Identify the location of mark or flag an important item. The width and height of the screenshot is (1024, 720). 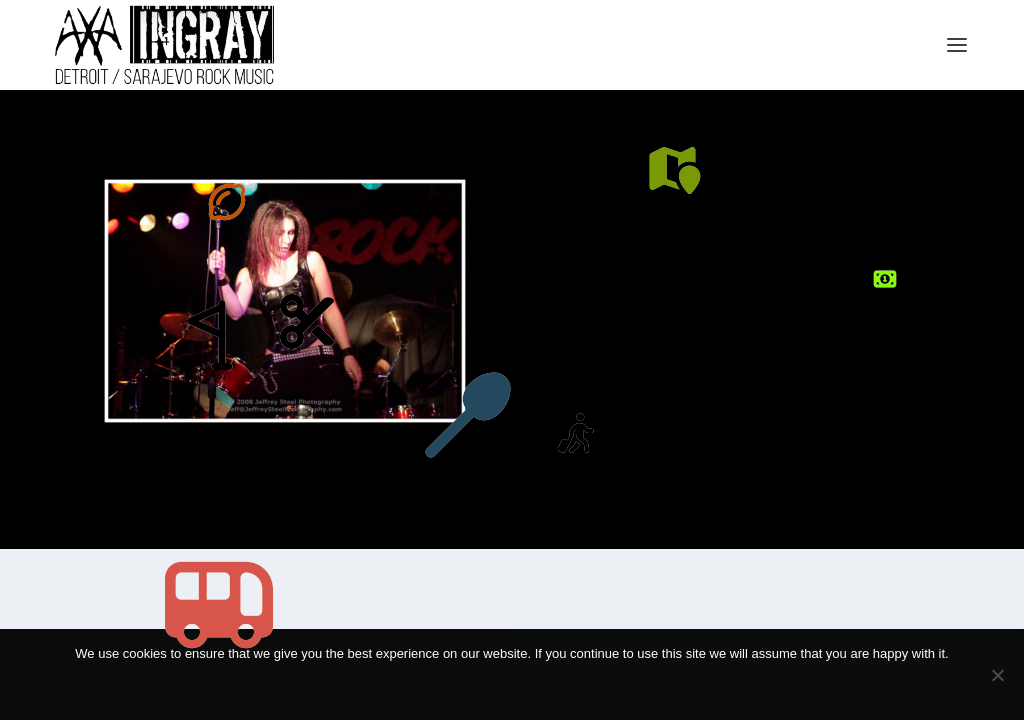
(215, 335).